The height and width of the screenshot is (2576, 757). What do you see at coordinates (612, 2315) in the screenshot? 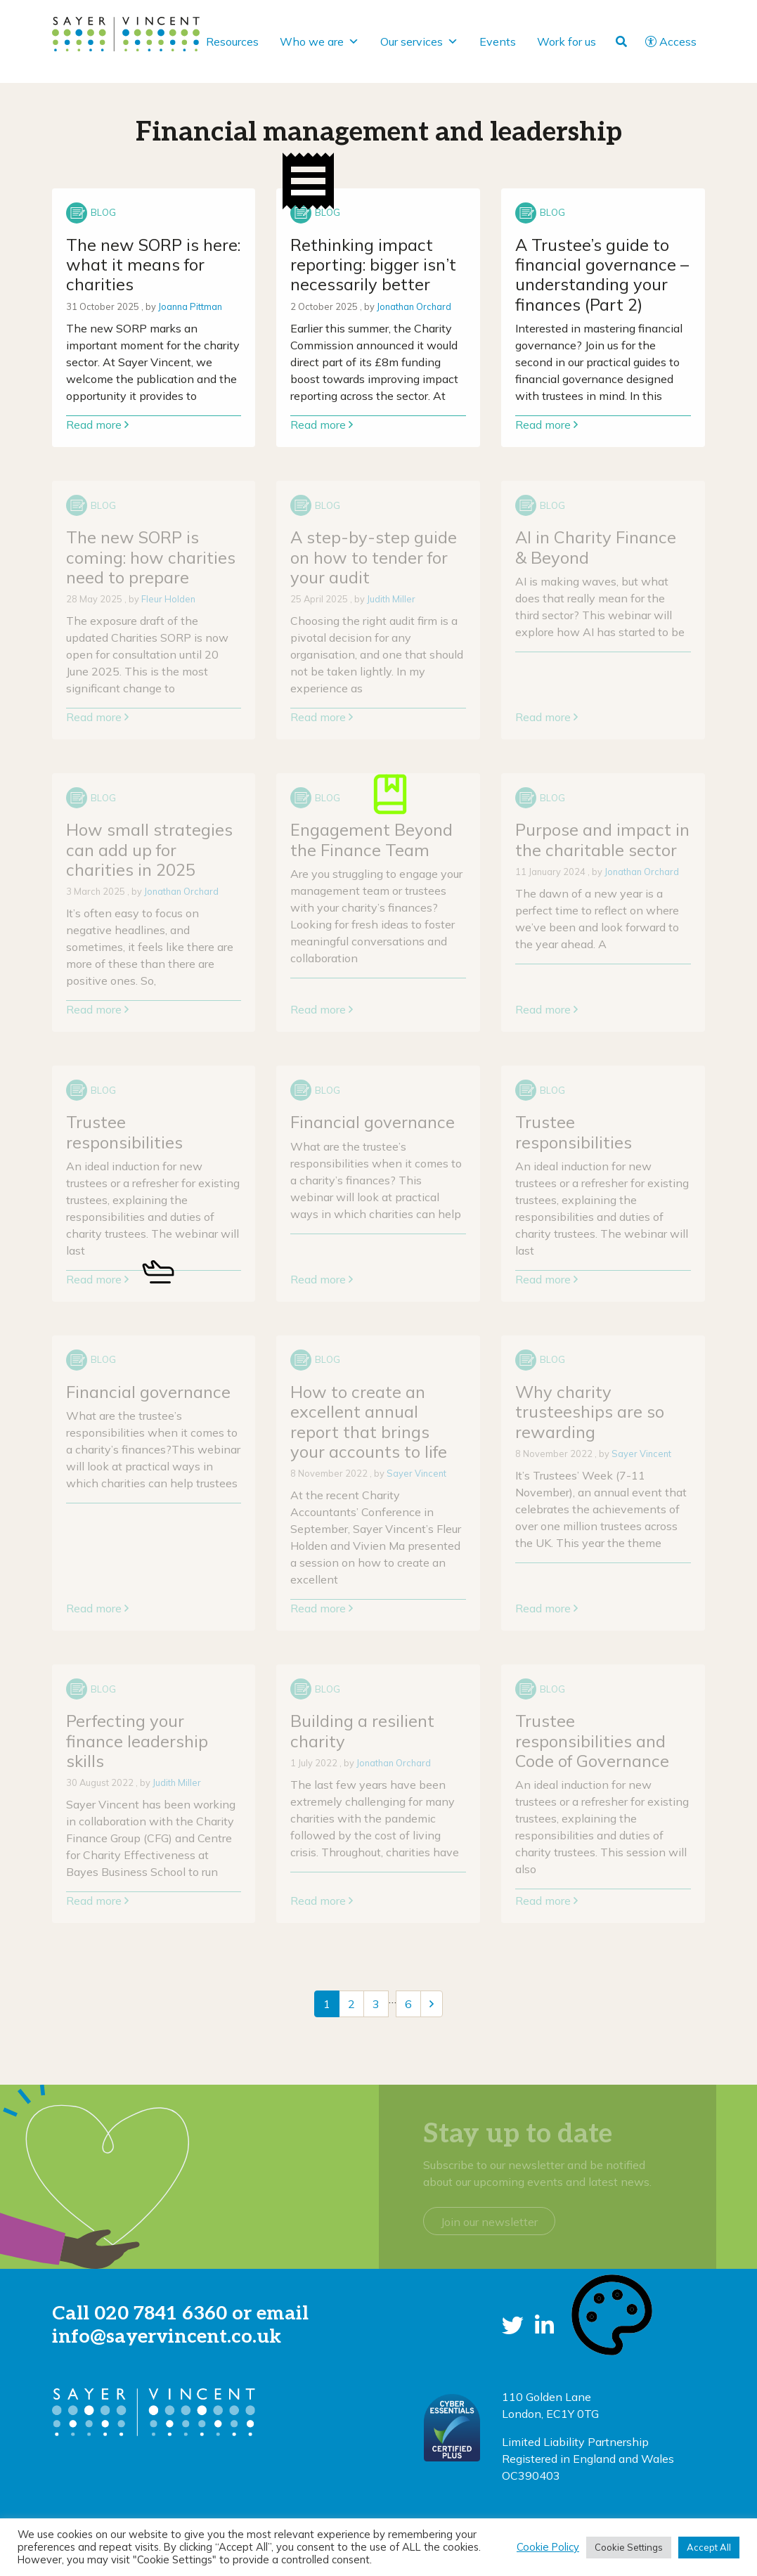
I see `access color or theme settings` at bounding box center [612, 2315].